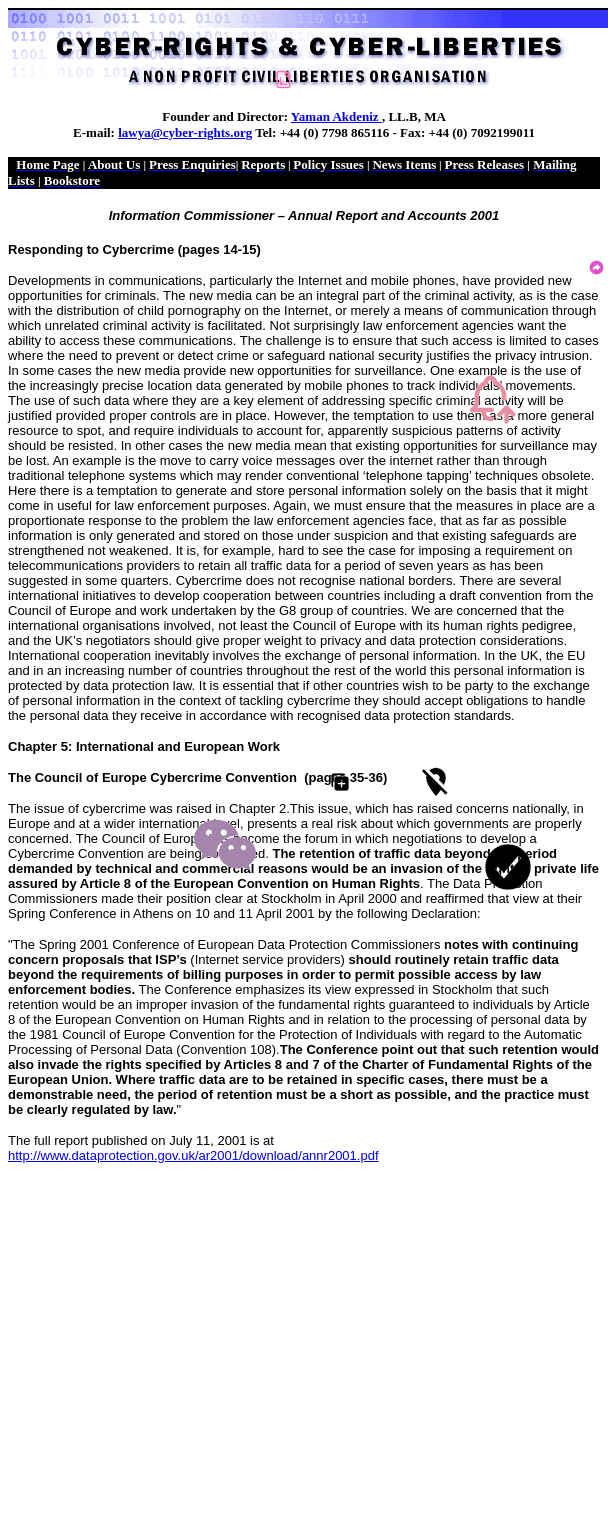 This screenshot has width=608, height=1540. What do you see at coordinates (340, 782) in the screenshot?
I see `duplicate or copy an item` at bounding box center [340, 782].